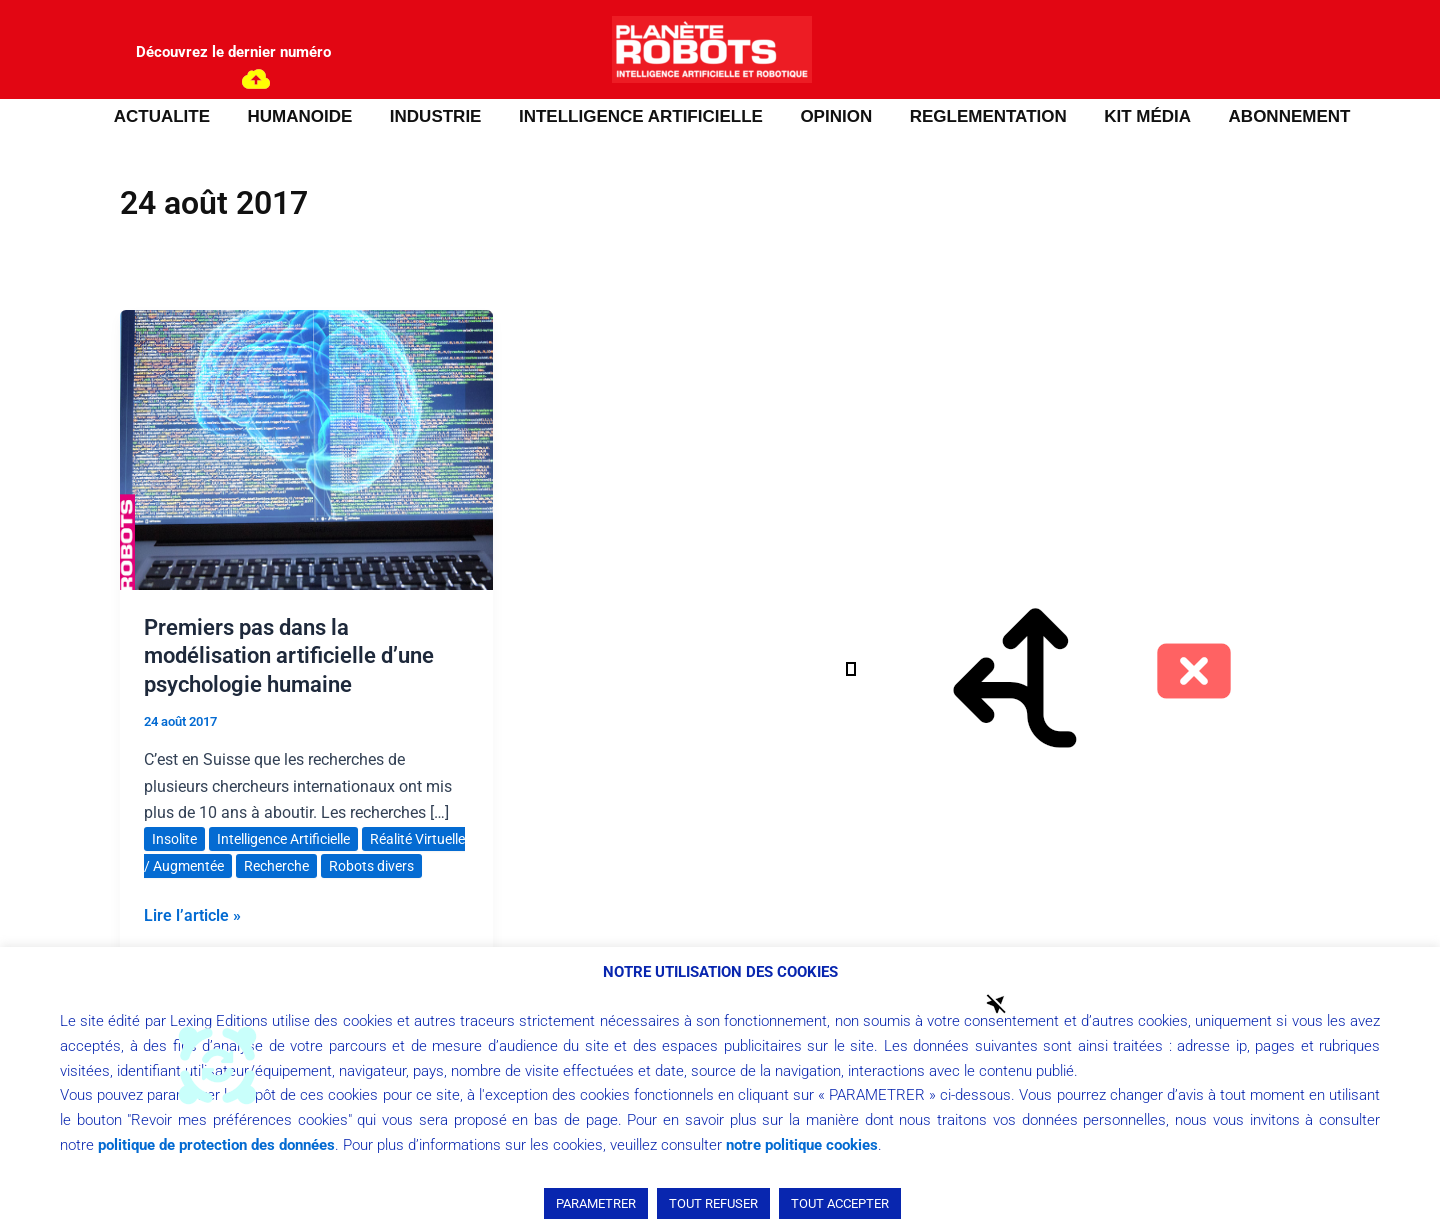  Describe the element at coordinates (217, 1065) in the screenshot. I see `sync or refresh group members` at that location.